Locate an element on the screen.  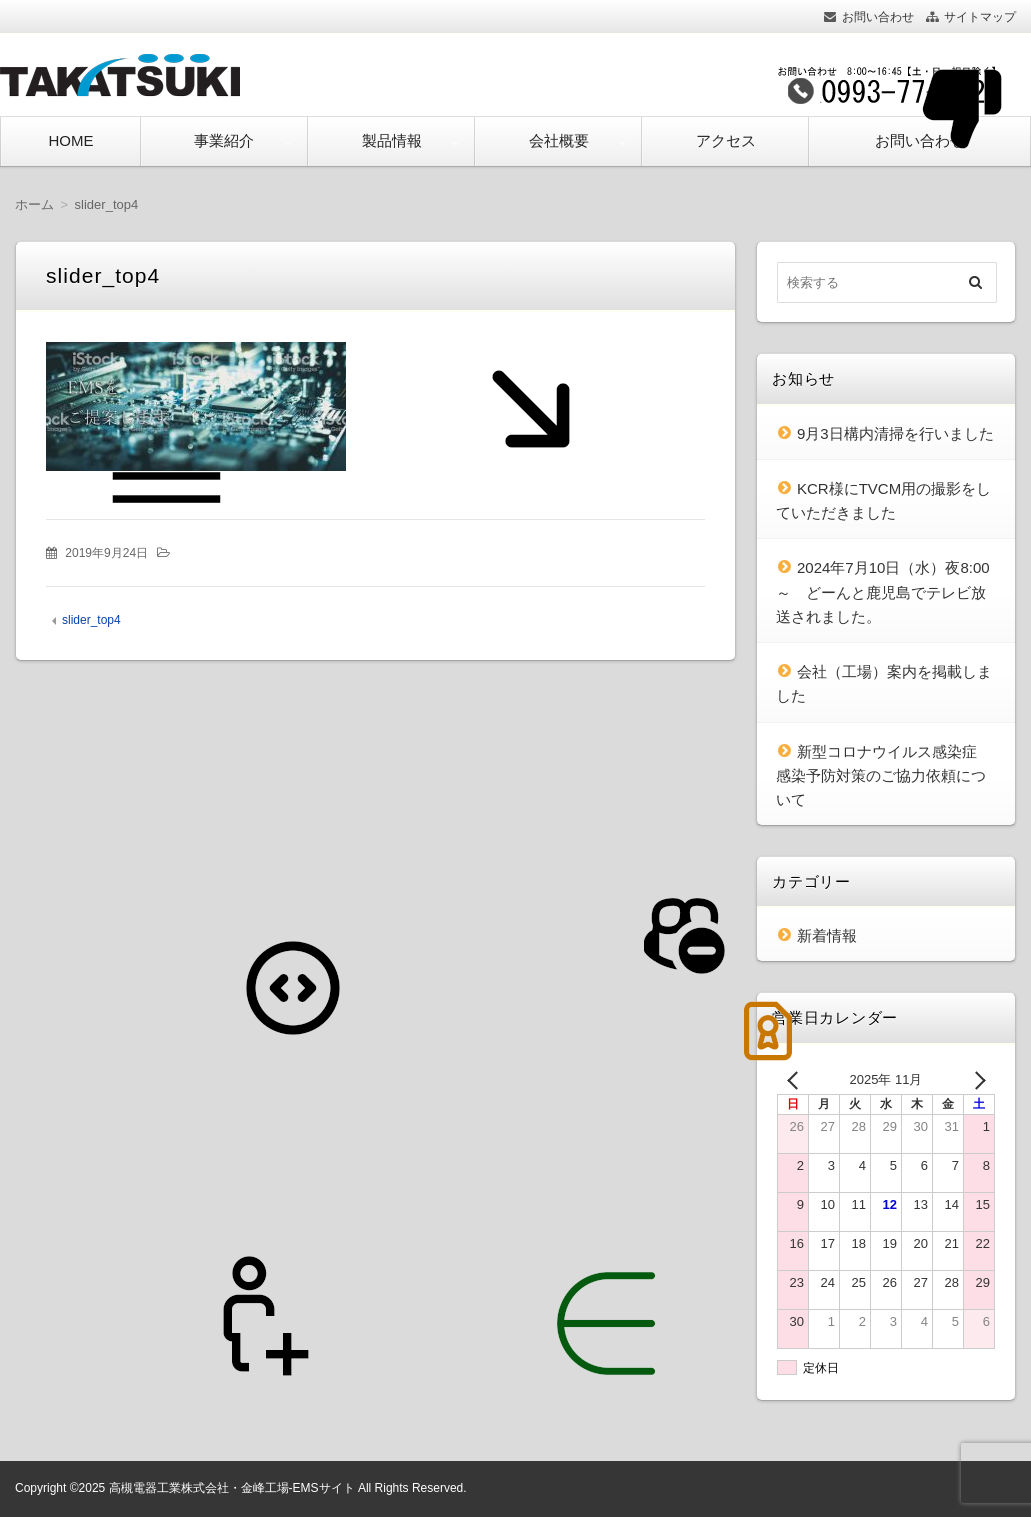
navigate to the next item below is located at coordinates (531, 409).